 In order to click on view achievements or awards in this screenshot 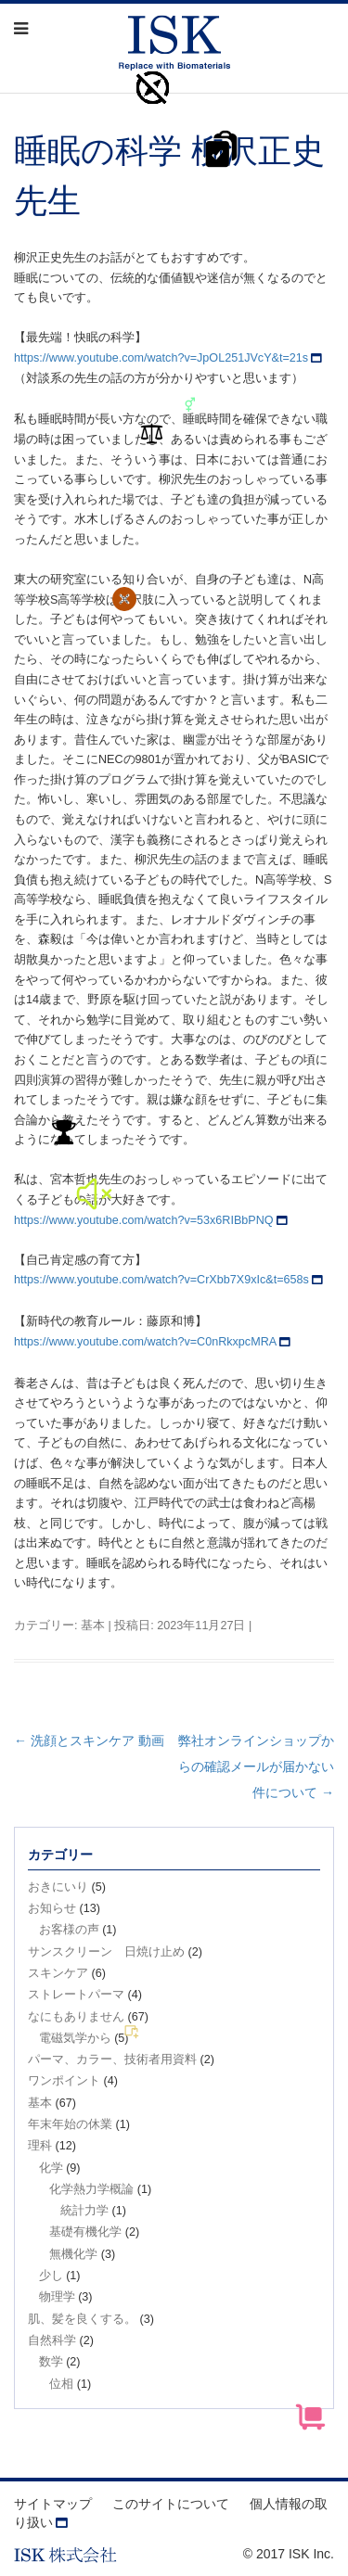, I will do `click(64, 1132)`.